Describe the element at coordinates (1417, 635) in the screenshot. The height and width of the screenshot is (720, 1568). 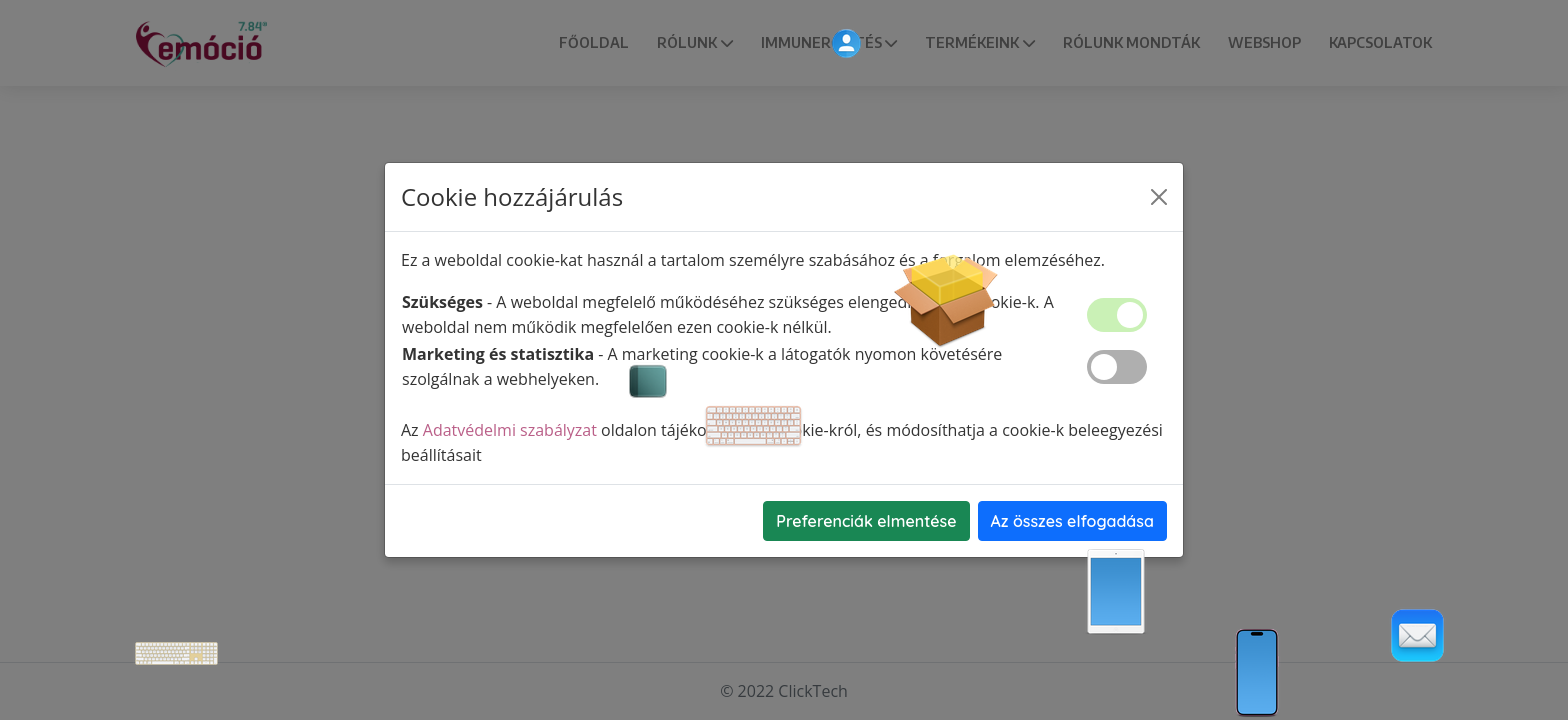
I see `open the mail app` at that location.